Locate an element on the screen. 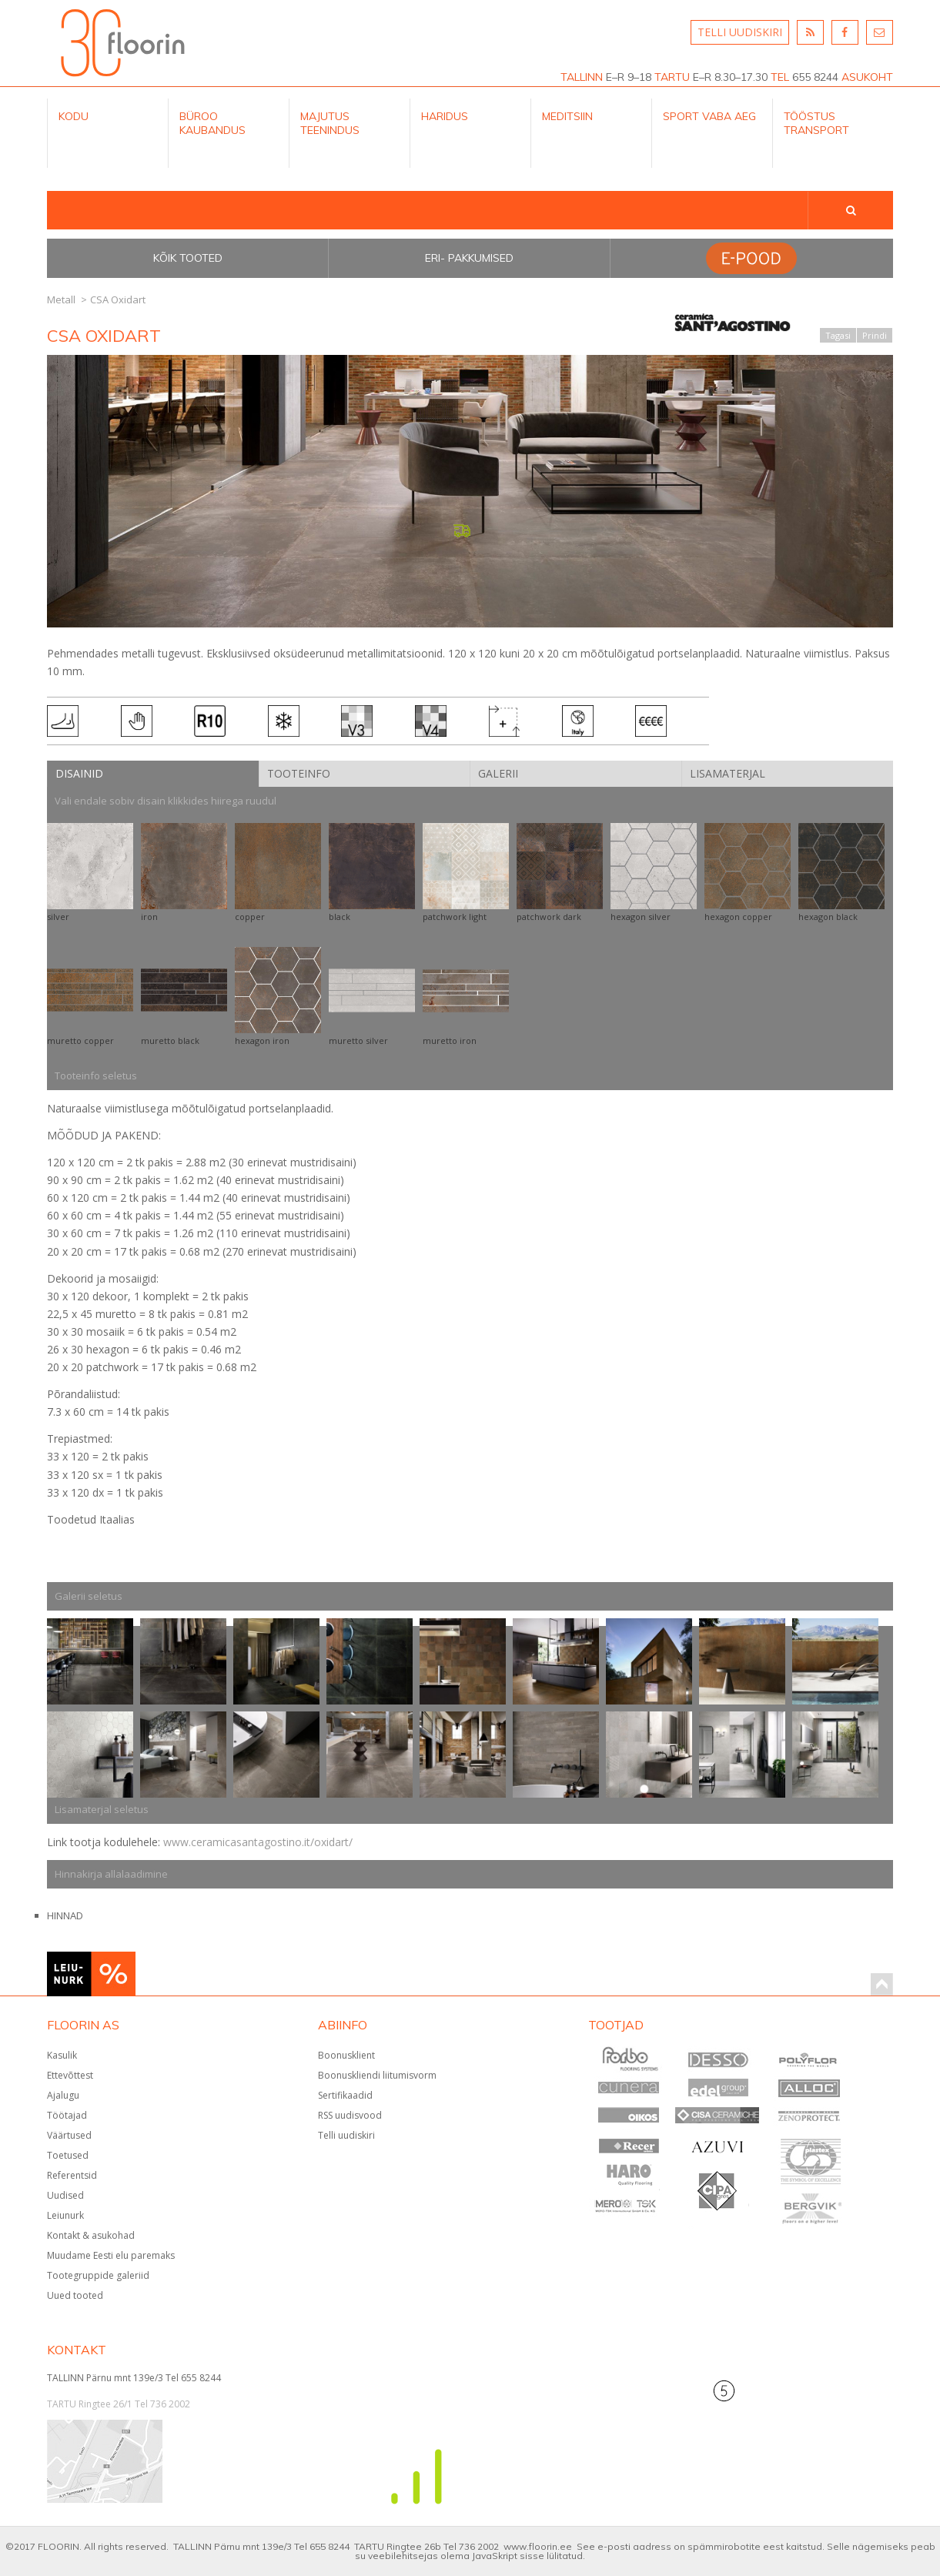 The height and width of the screenshot is (2576, 940). track your delivery status is located at coordinates (462, 530).